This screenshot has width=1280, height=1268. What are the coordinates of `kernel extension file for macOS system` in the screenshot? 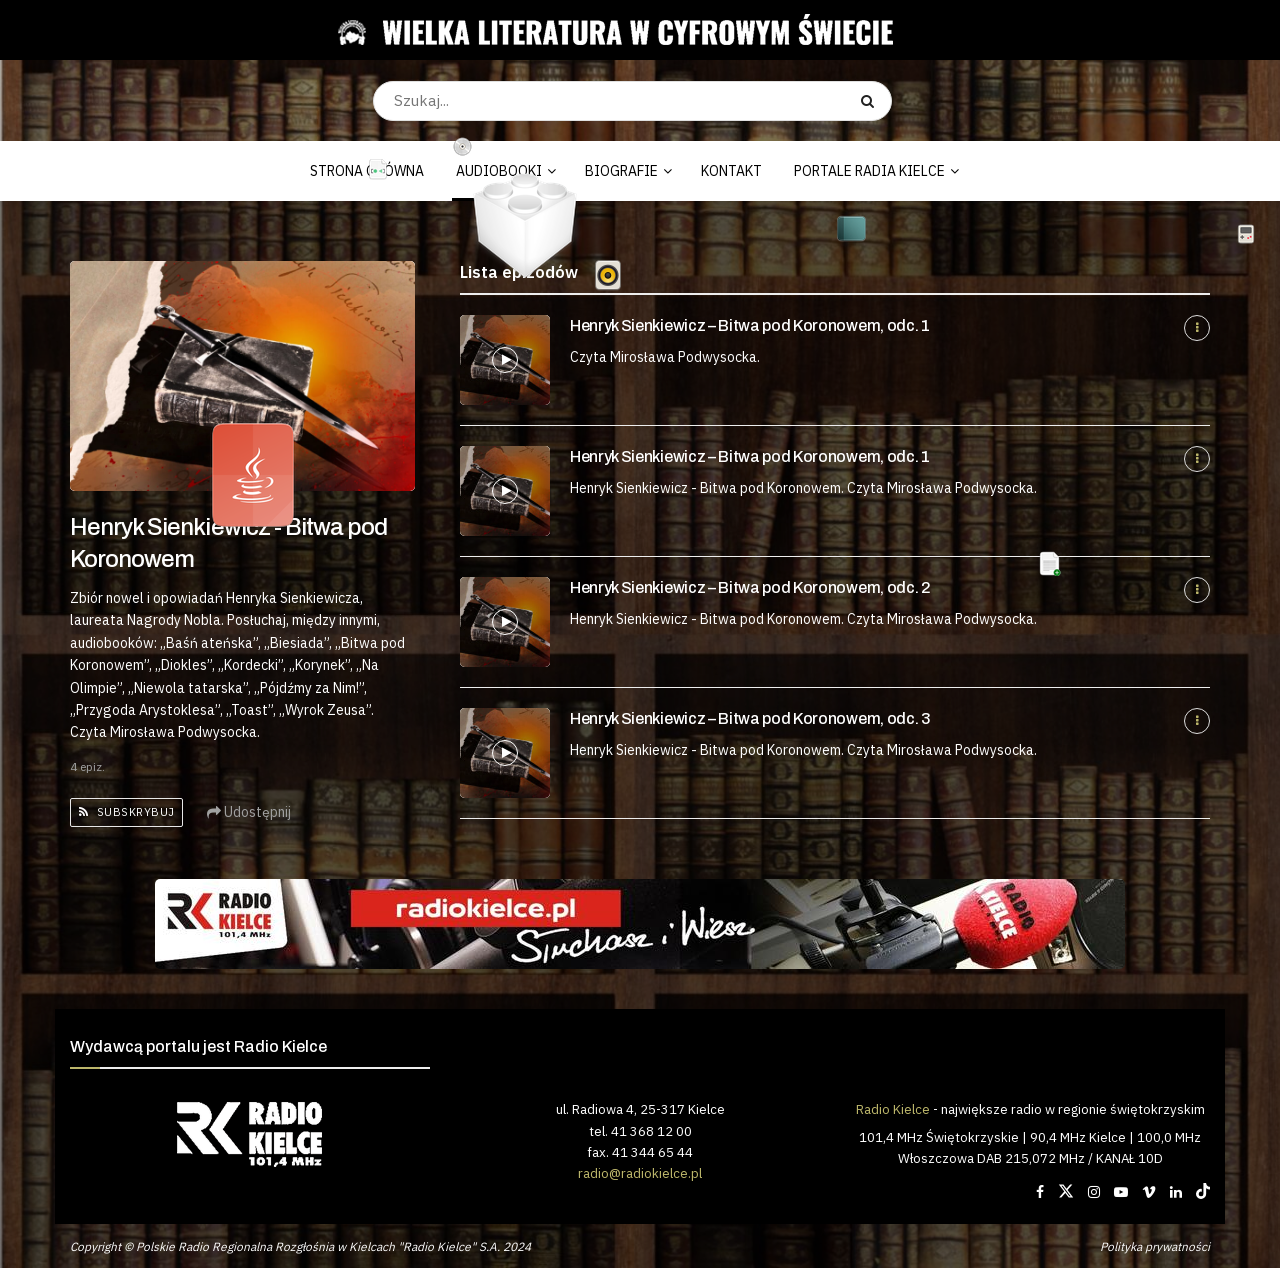 It's located at (524, 226).